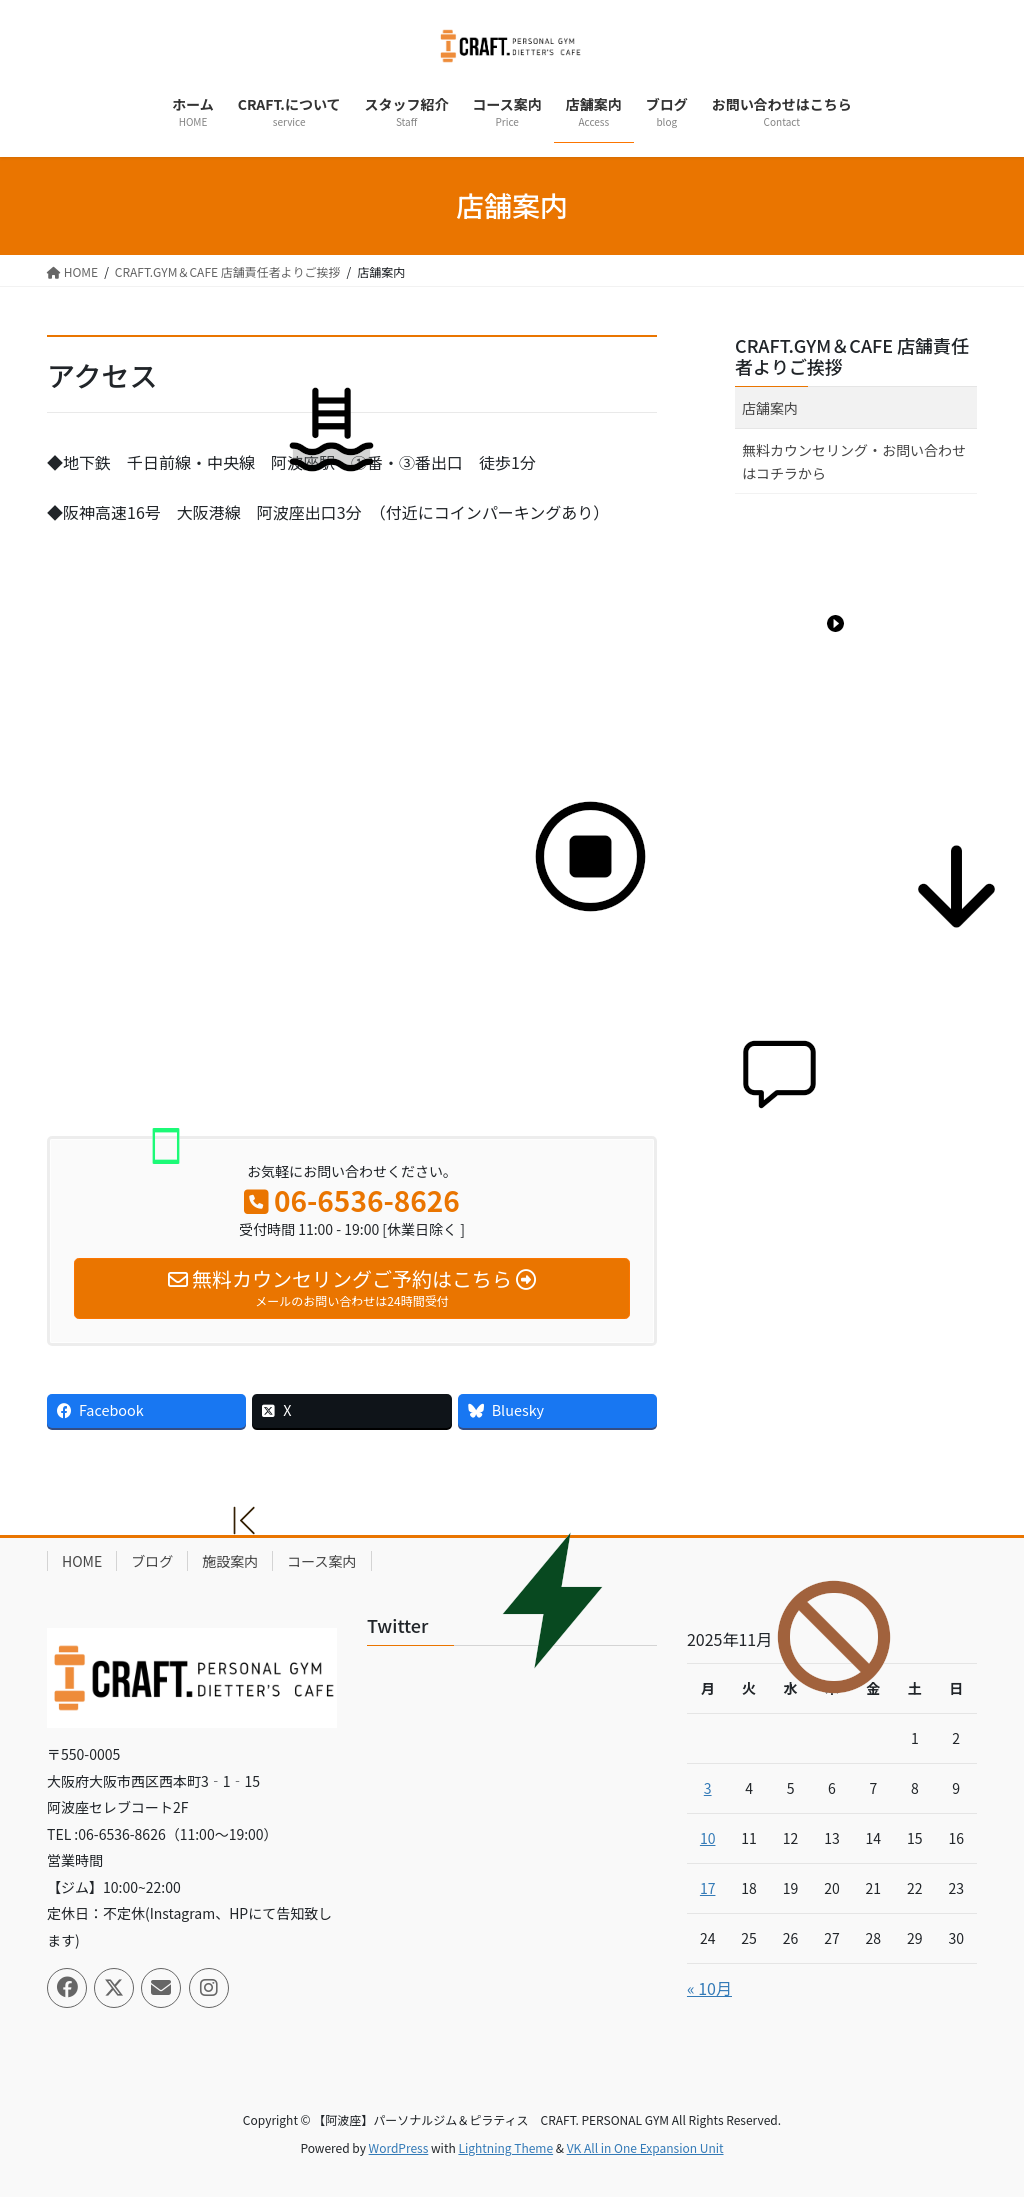 This screenshot has width=1024, height=2197. Describe the element at coordinates (835, 623) in the screenshot. I see `play media or video content` at that location.